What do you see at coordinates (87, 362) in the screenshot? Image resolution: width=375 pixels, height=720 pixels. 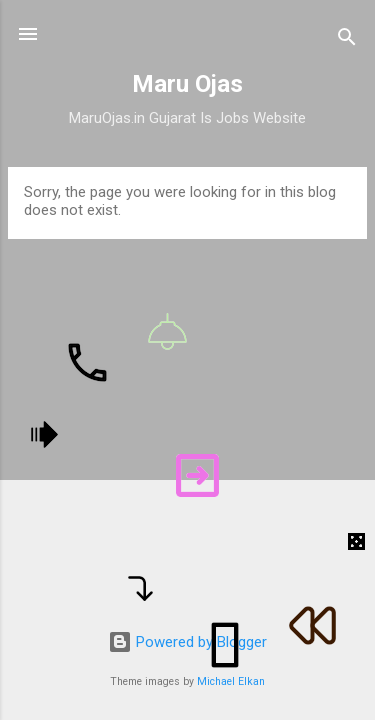 I see `tap to make a phone call` at bounding box center [87, 362].